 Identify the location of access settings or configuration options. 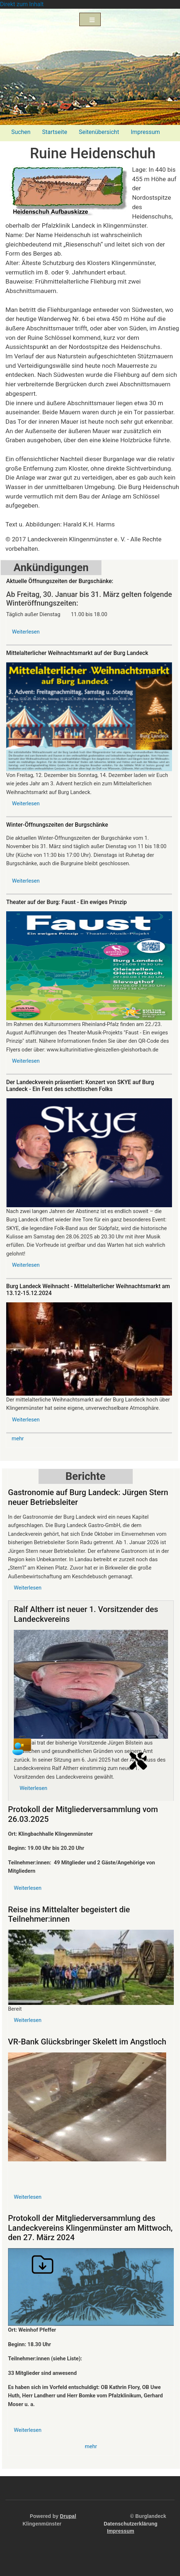
(138, 1761).